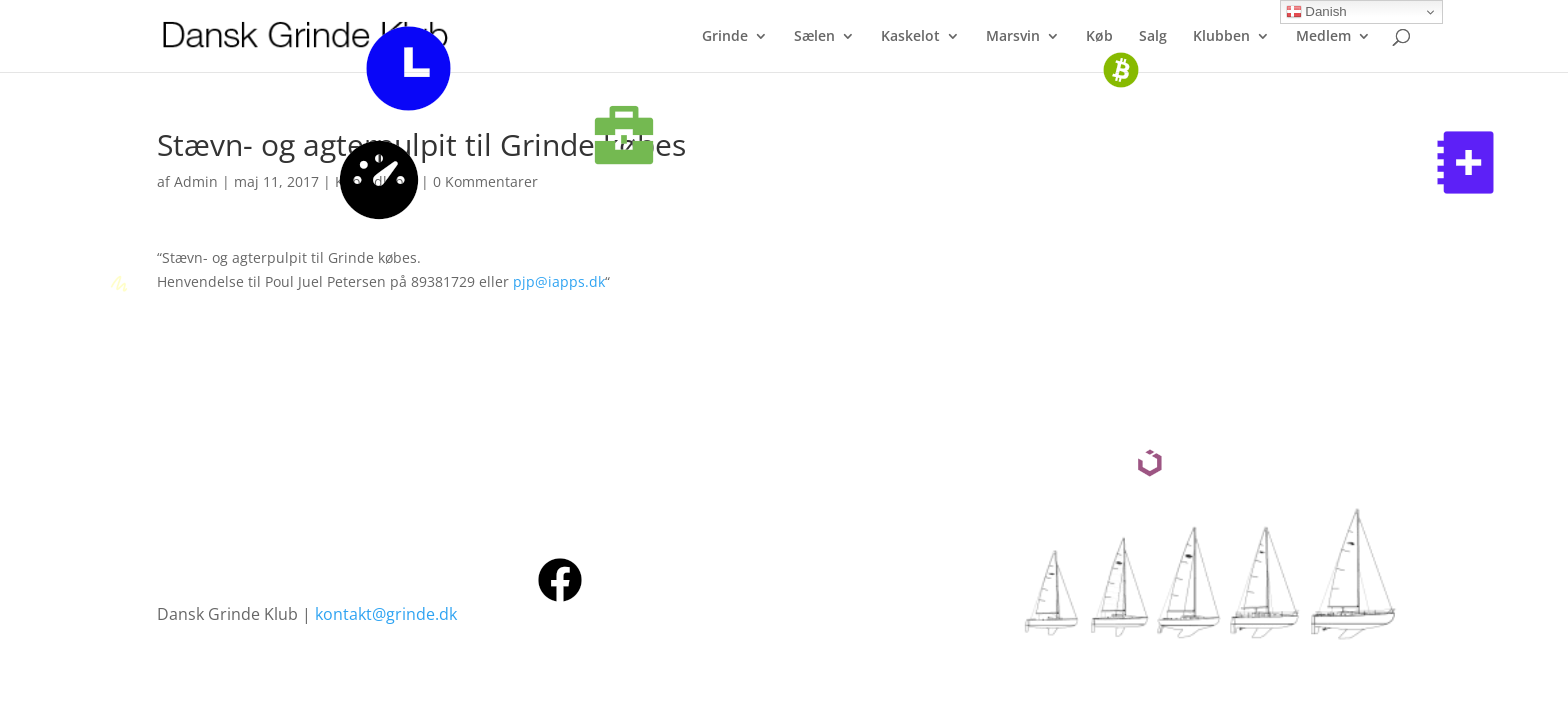  I want to click on open dashboard or control panel, so click(379, 180).